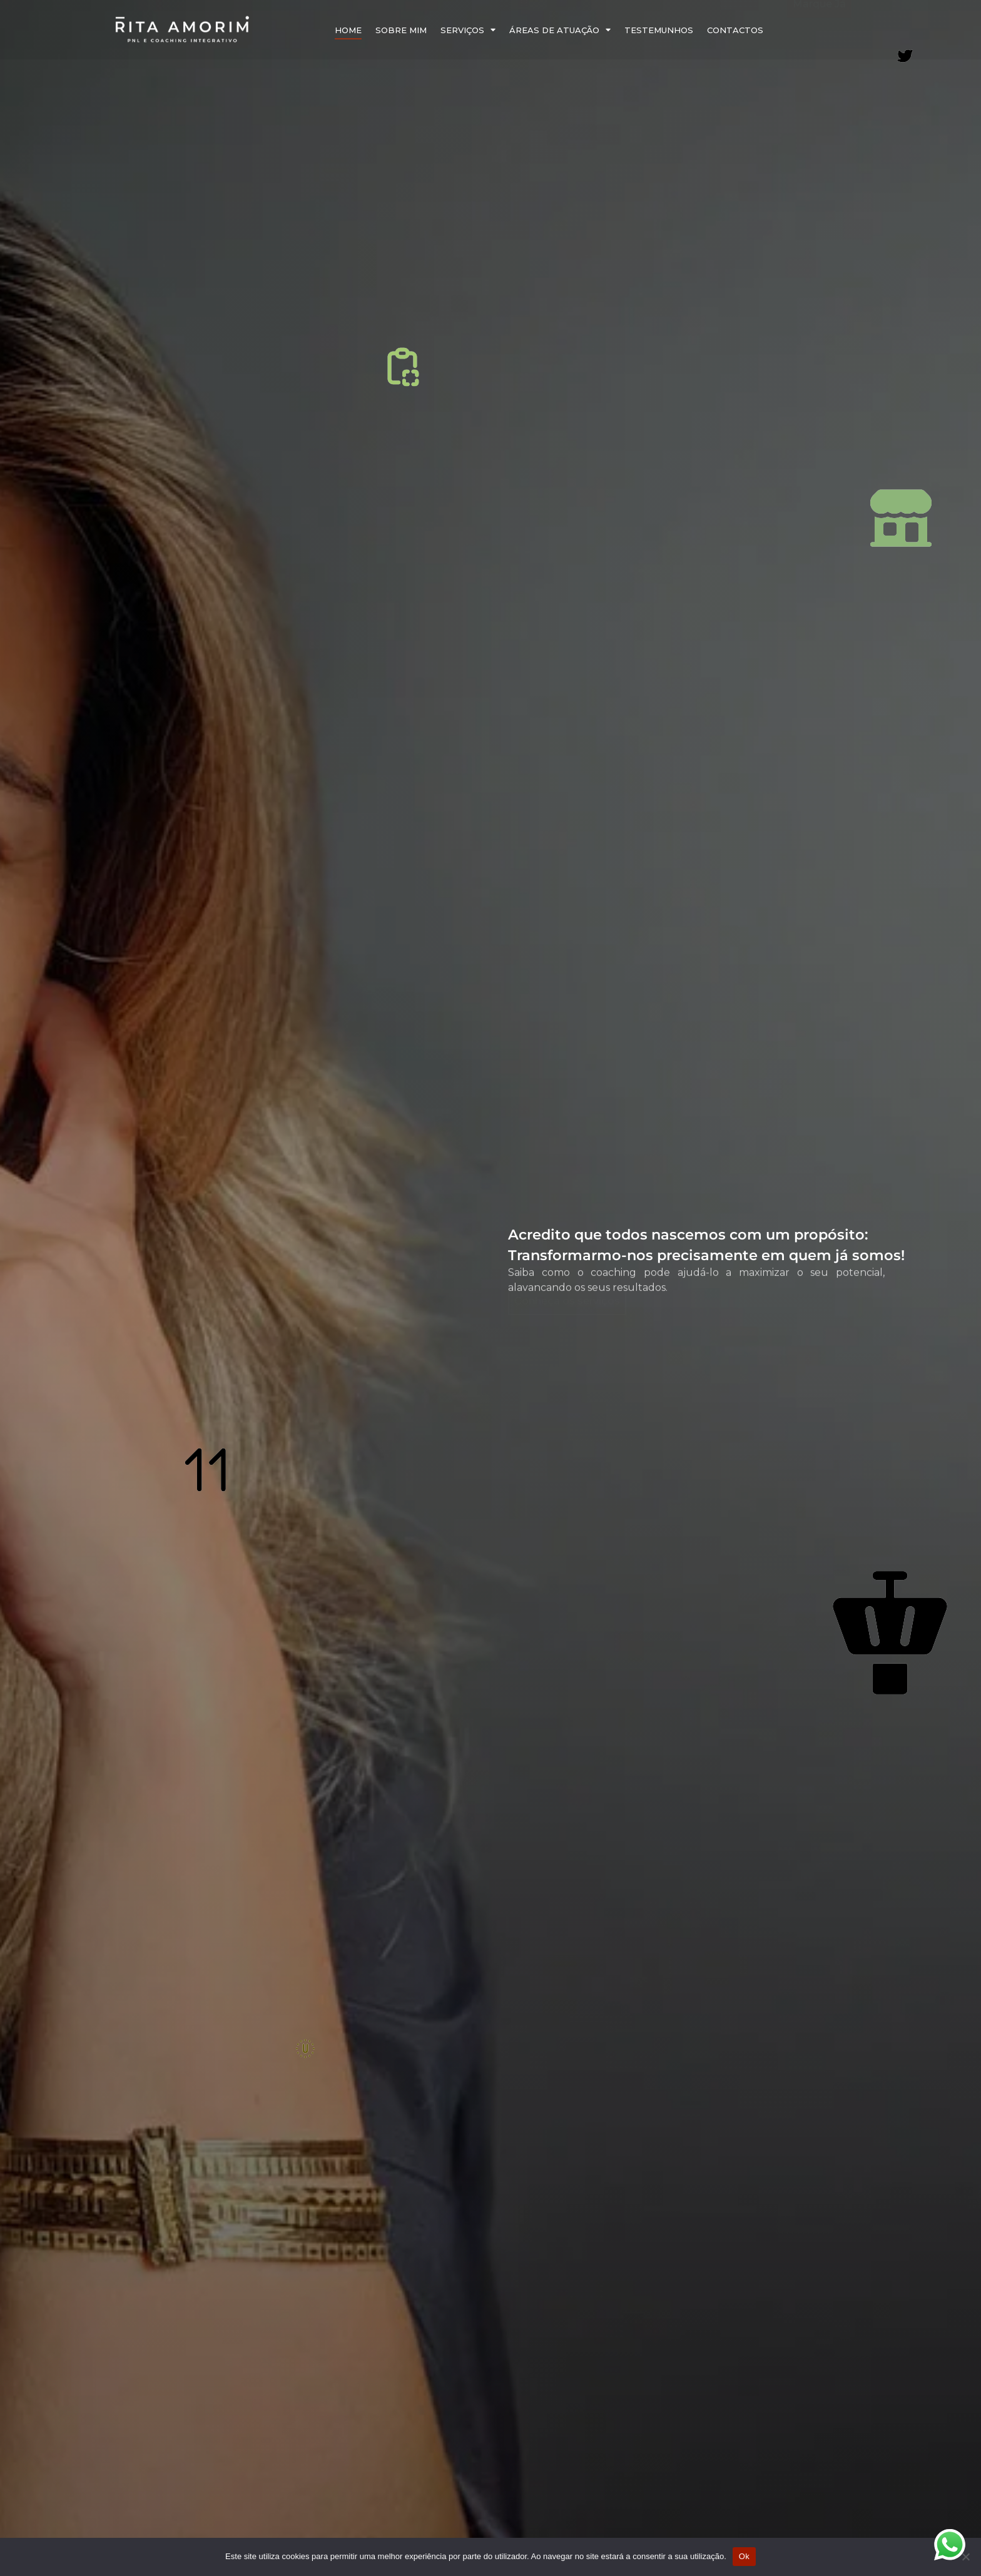 This screenshot has width=981, height=2576. I want to click on view store or shop location, so click(901, 518).